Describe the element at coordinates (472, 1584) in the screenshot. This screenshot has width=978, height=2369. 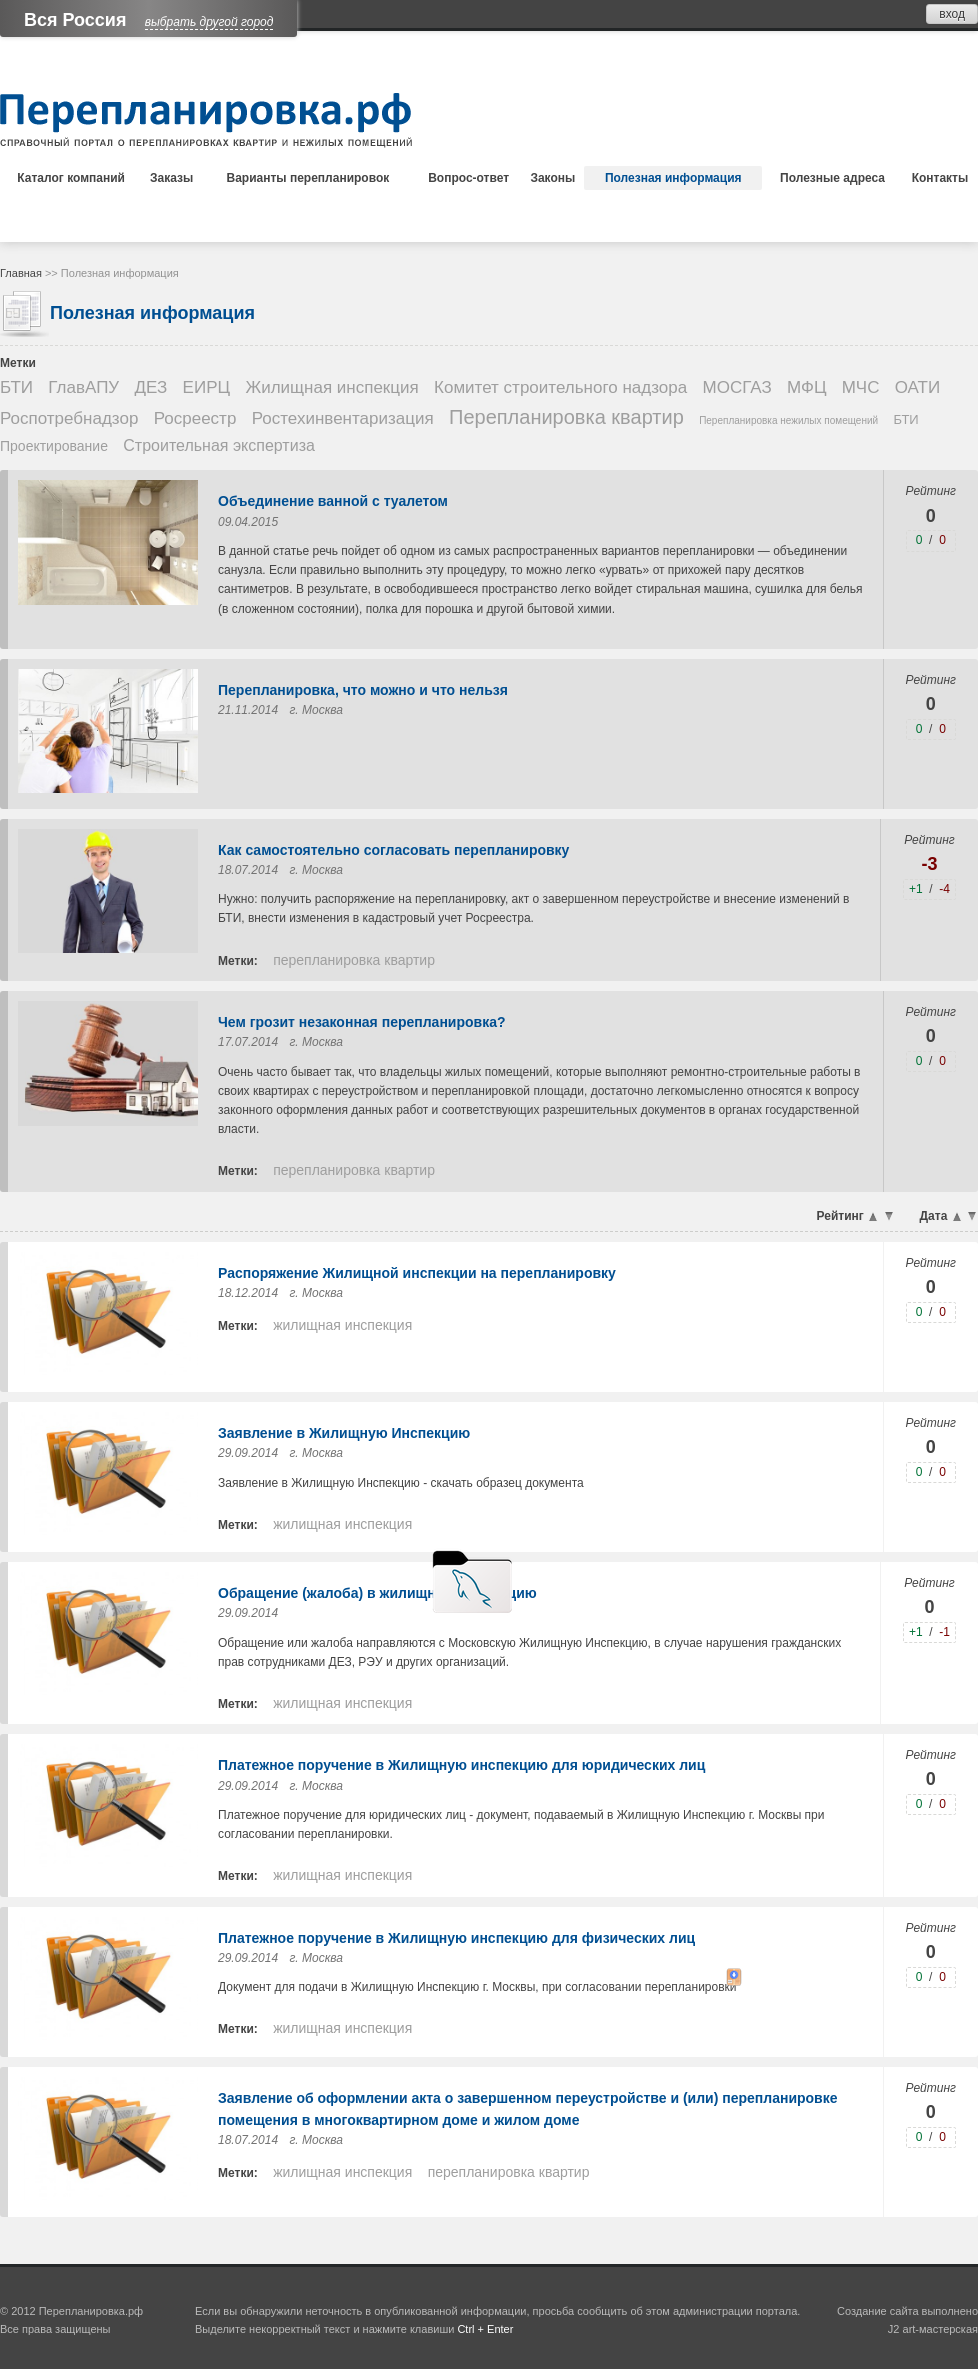
I see `open mysql database files folder` at that location.